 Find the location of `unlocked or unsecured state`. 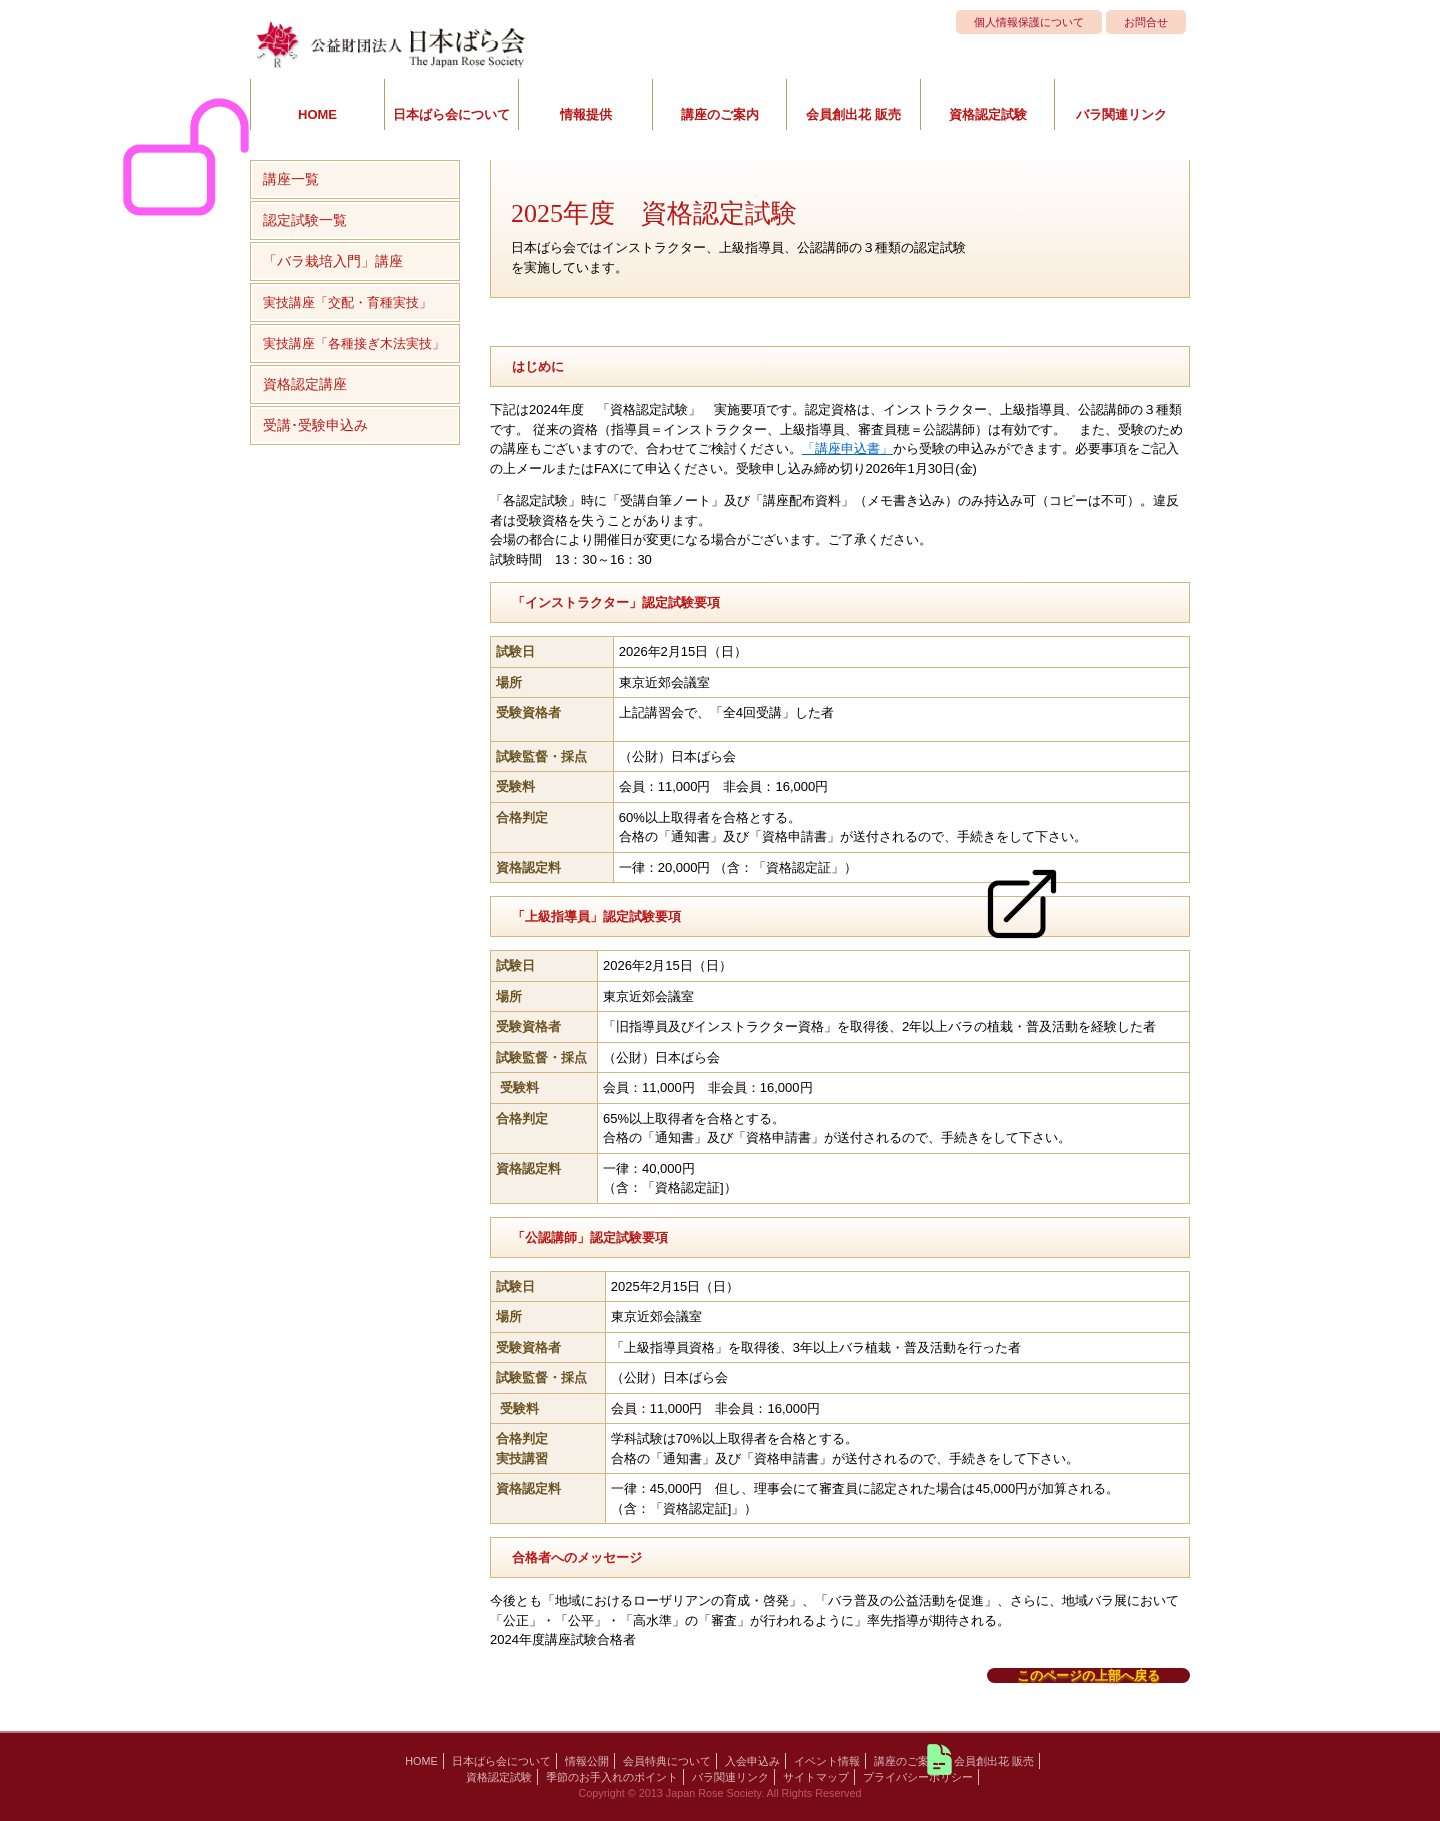

unlocked or unsecured state is located at coordinates (186, 157).